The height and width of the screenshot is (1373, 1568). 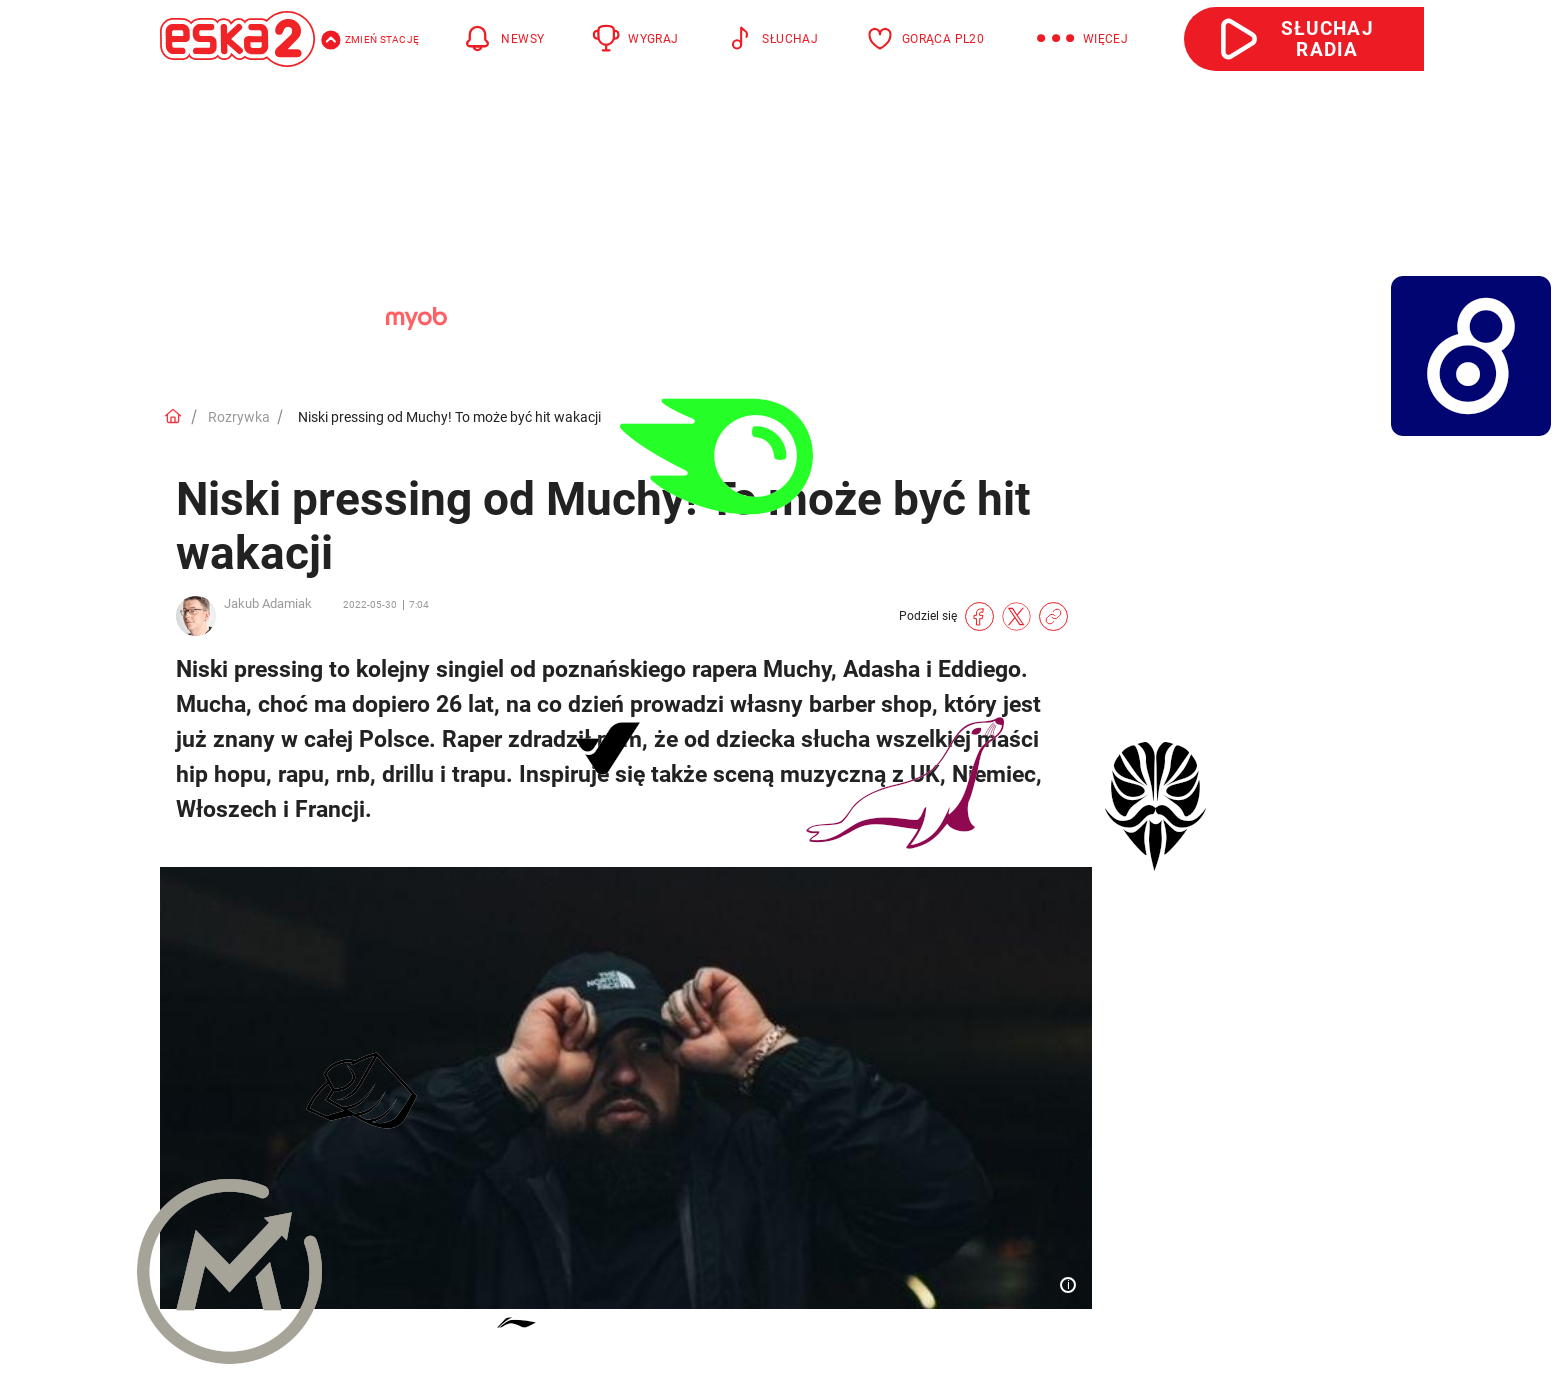 What do you see at coordinates (361, 1090) in the screenshot?
I see `lefthook git hooks manager logo` at bounding box center [361, 1090].